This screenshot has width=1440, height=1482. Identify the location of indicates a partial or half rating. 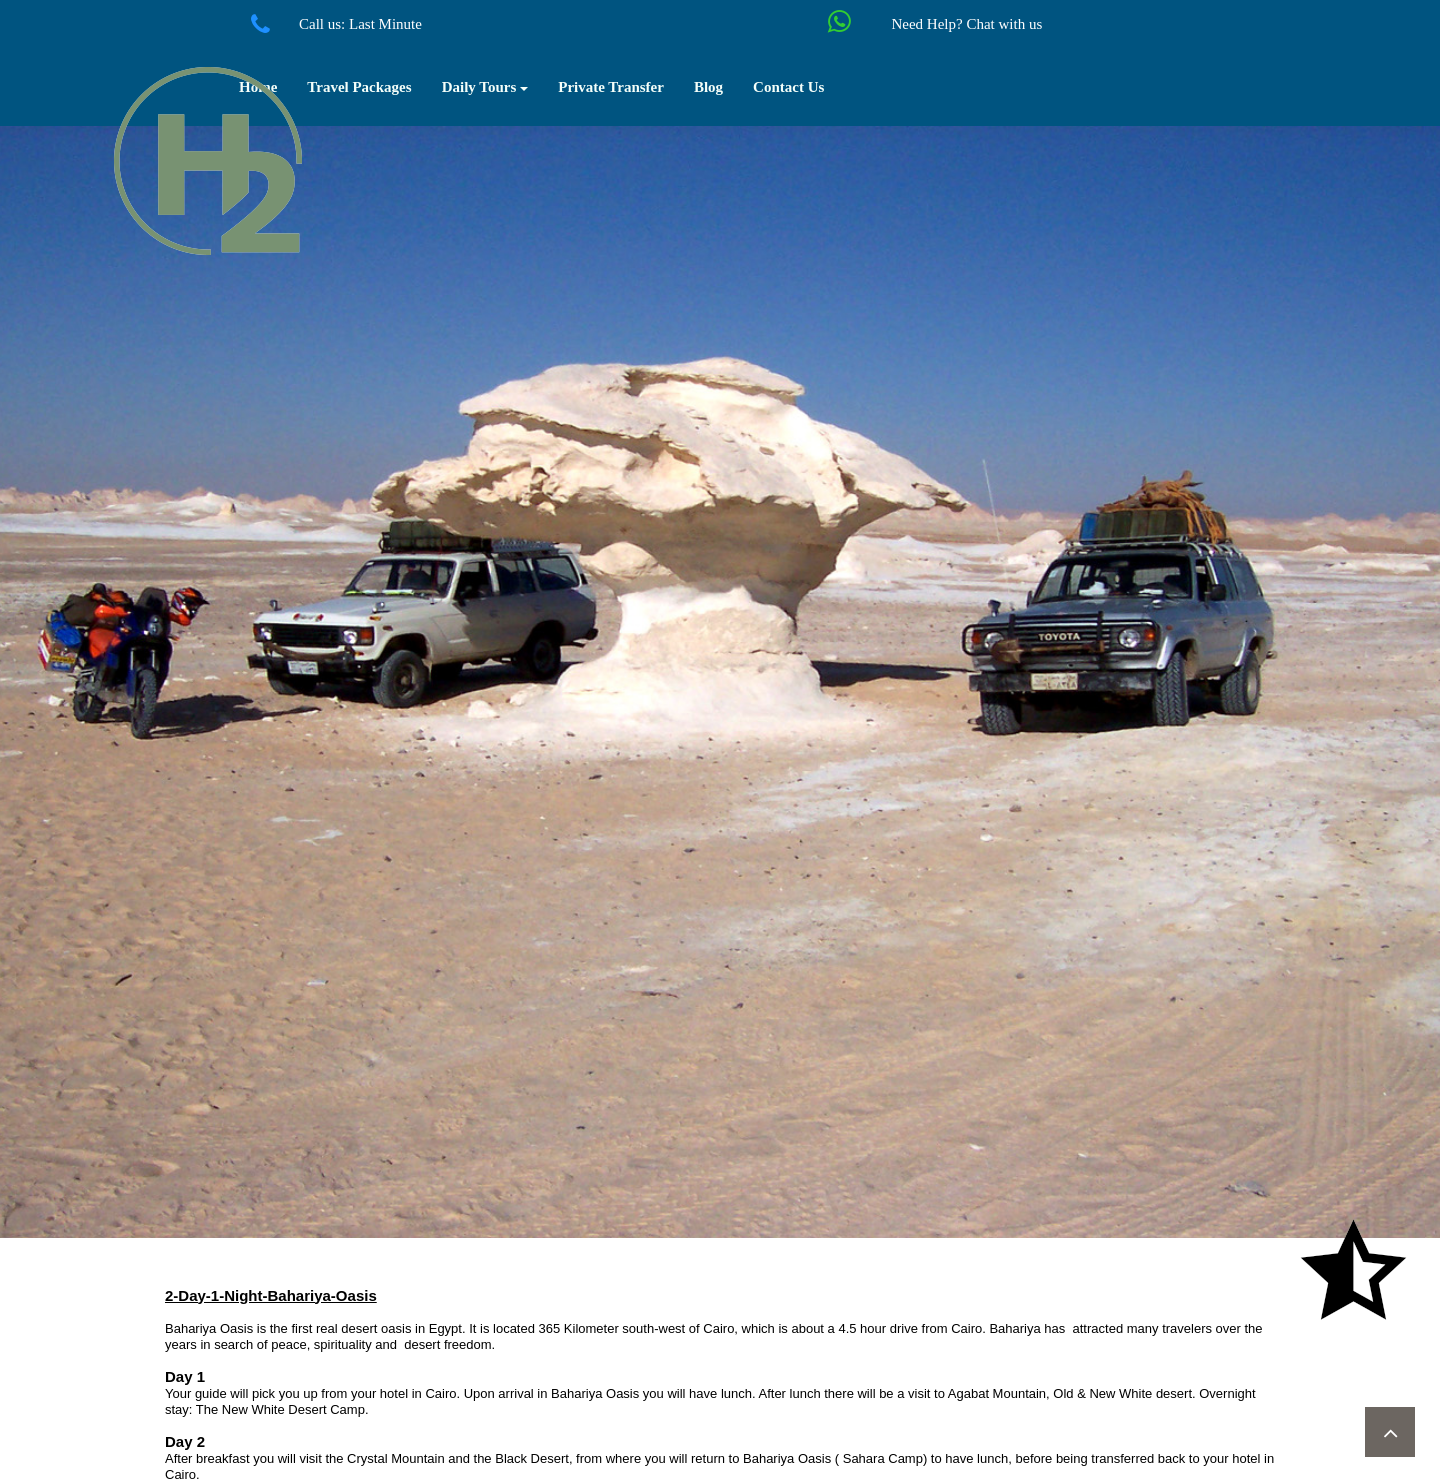
(1353, 1272).